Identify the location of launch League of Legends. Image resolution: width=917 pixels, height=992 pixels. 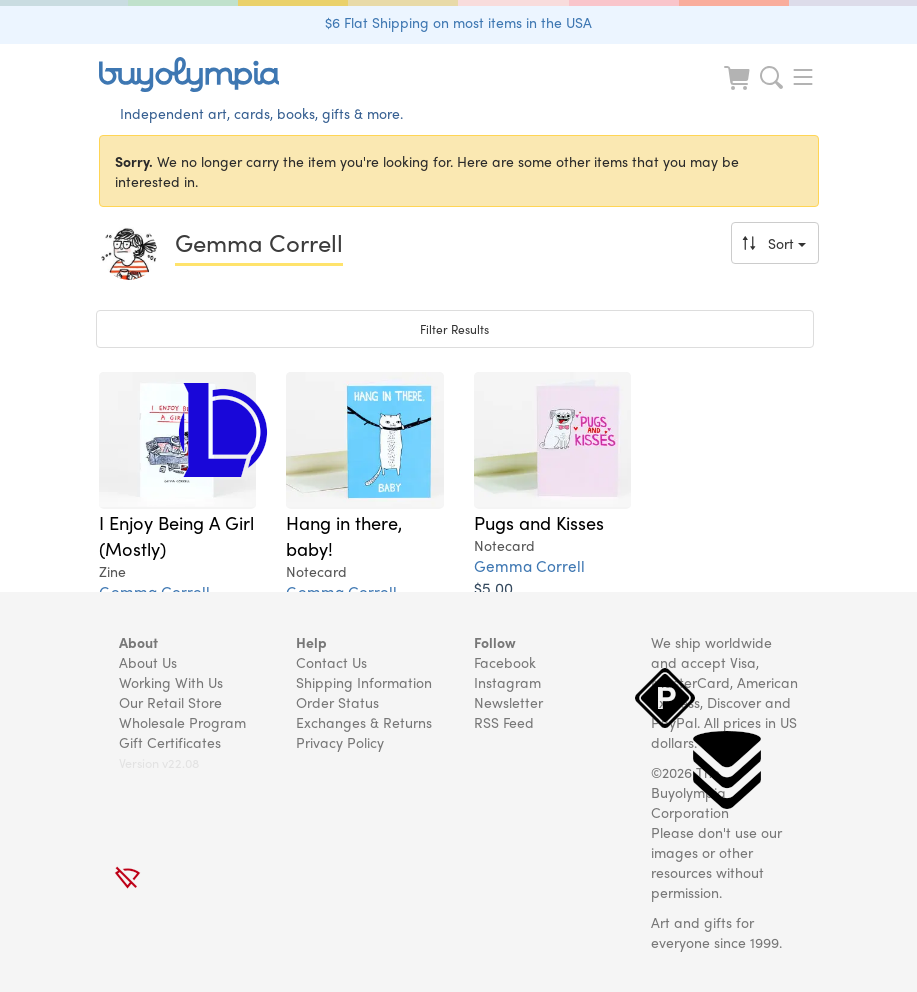
(223, 430).